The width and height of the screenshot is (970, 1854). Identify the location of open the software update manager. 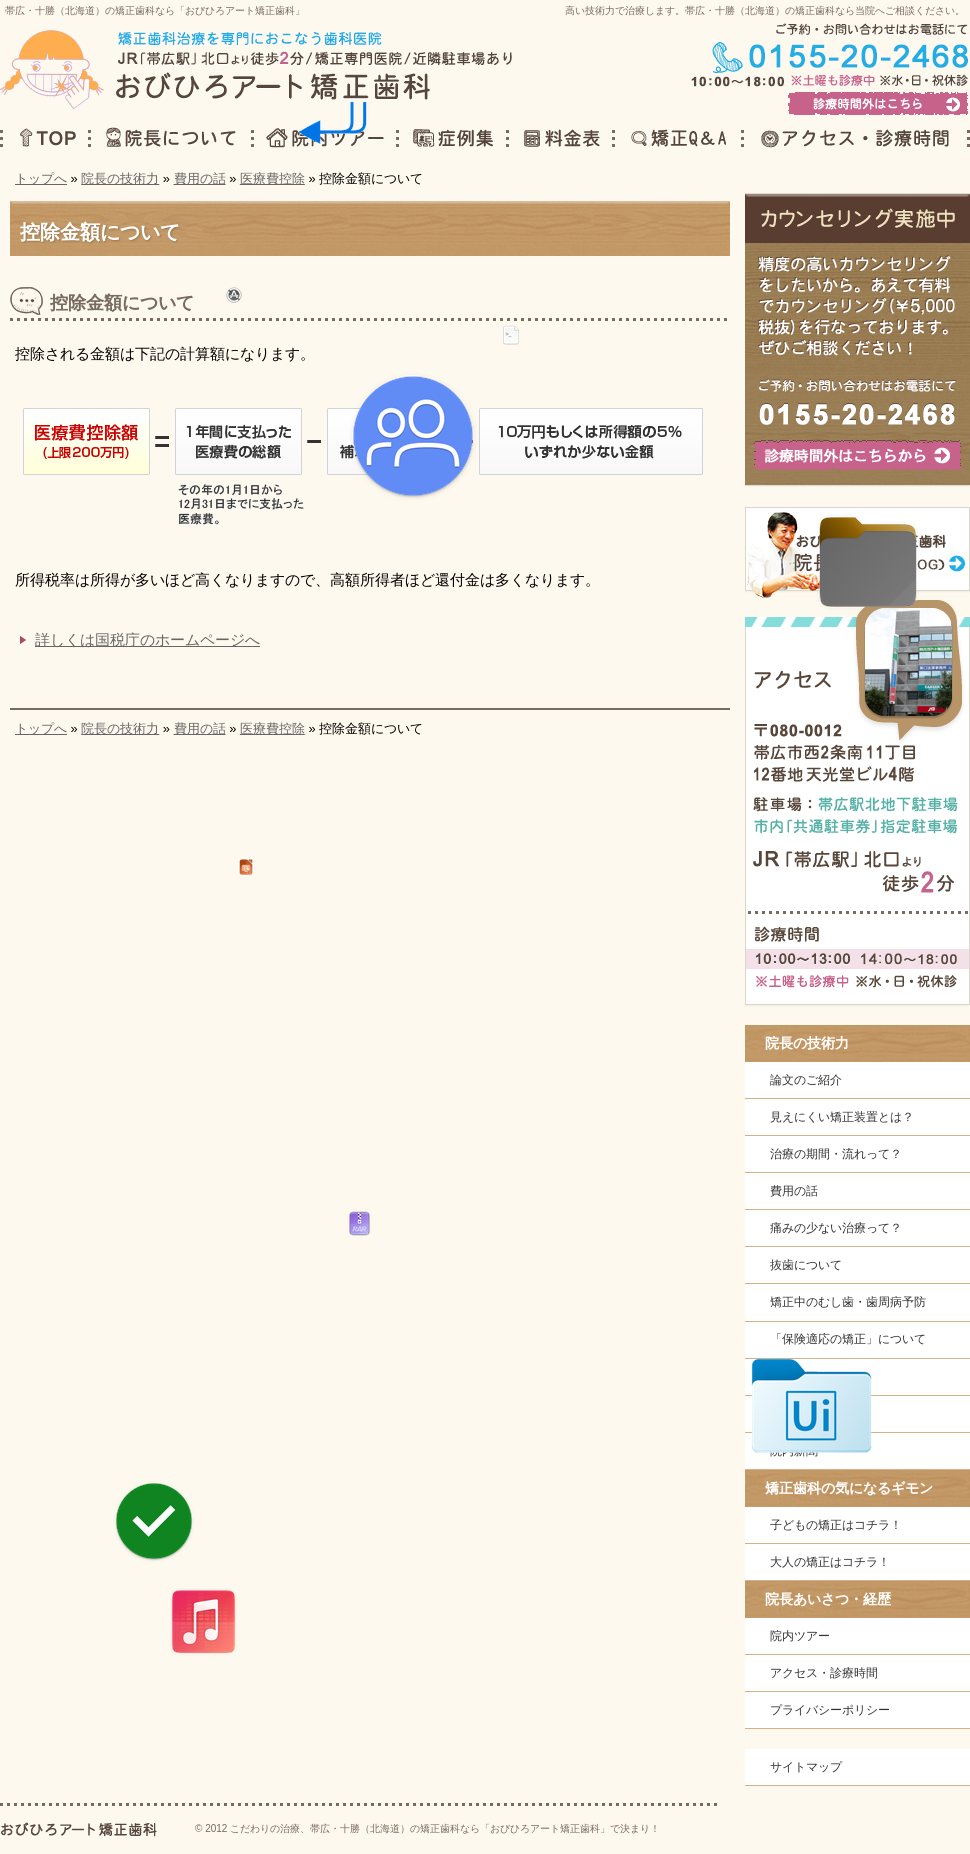
(234, 295).